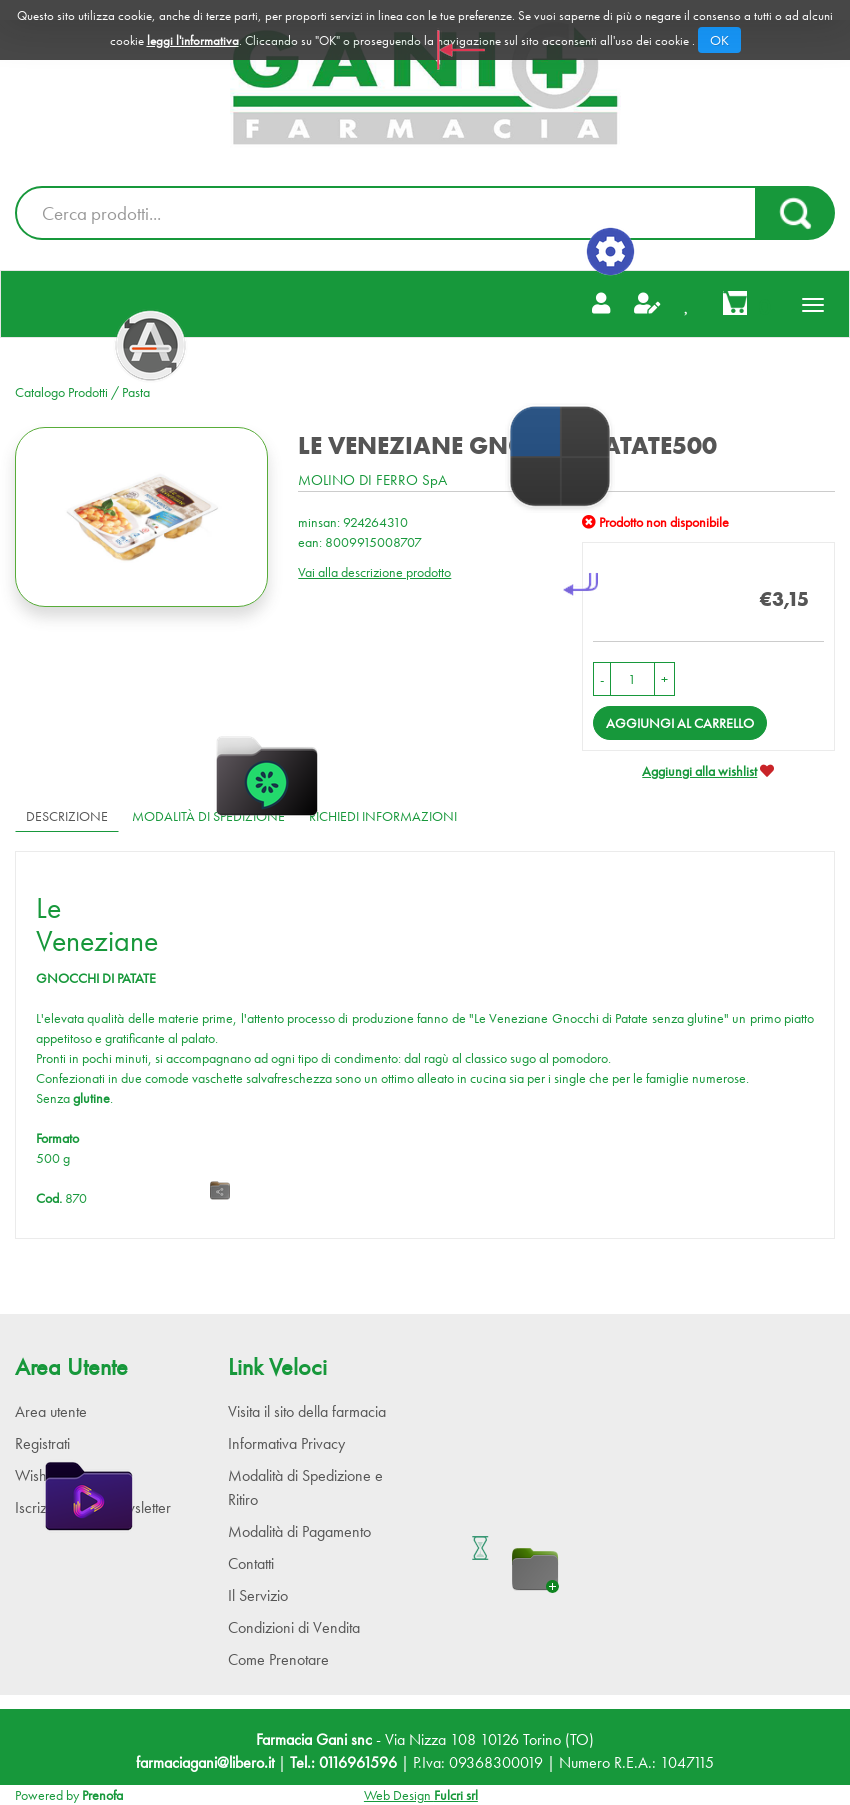  What do you see at coordinates (220, 1190) in the screenshot?
I see `open your public shared folder` at bounding box center [220, 1190].